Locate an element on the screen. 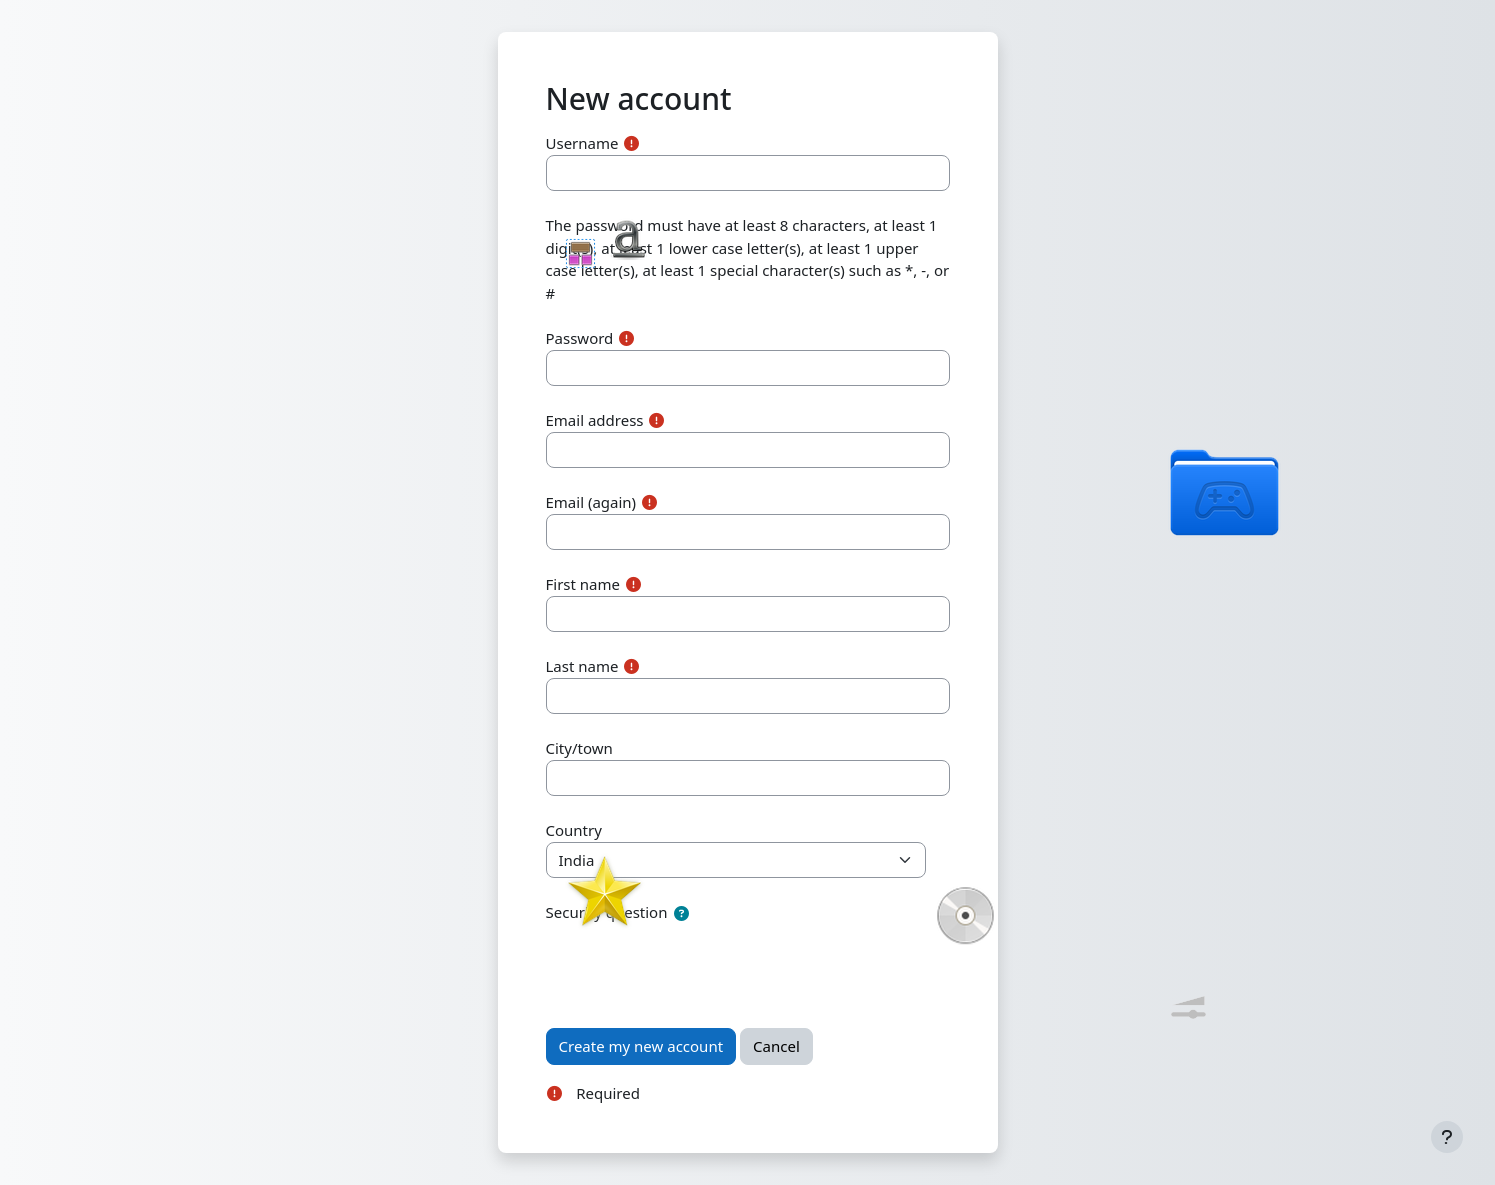  indicates a starred or favorited item is located at coordinates (604, 894).